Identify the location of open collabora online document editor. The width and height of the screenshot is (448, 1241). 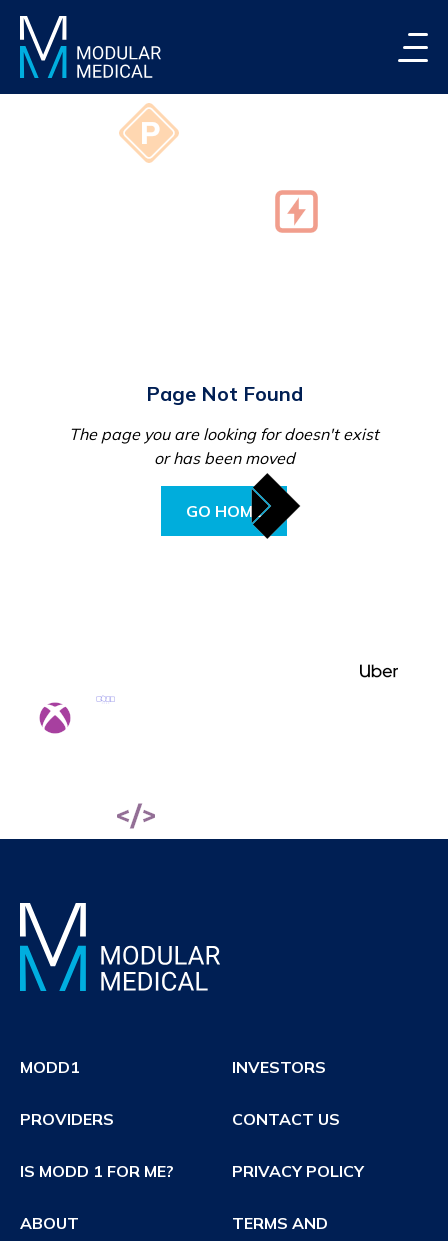
(276, 506).